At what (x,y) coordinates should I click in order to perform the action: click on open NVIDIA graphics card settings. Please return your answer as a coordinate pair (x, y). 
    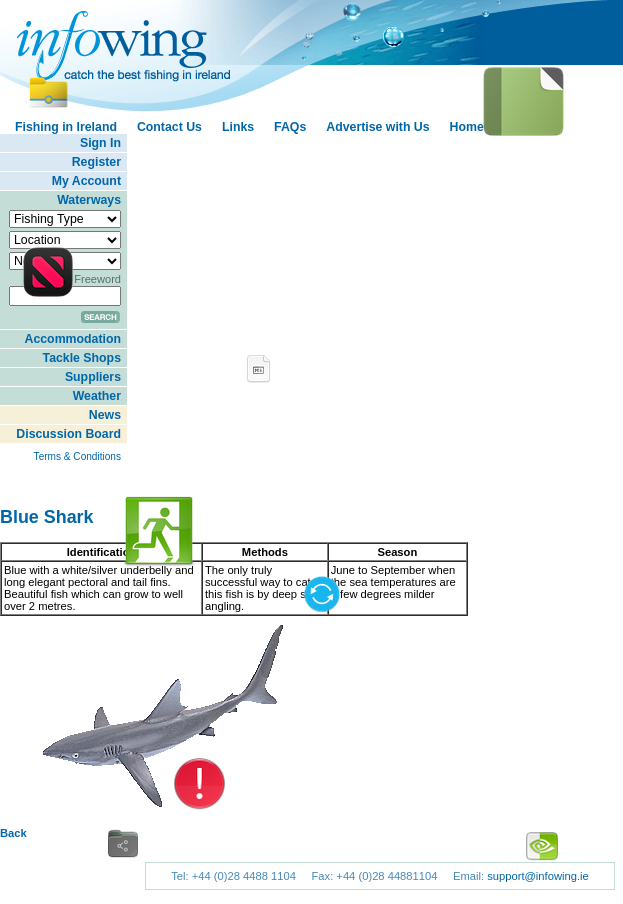
    Looking at the image, I should click on (542, 846).